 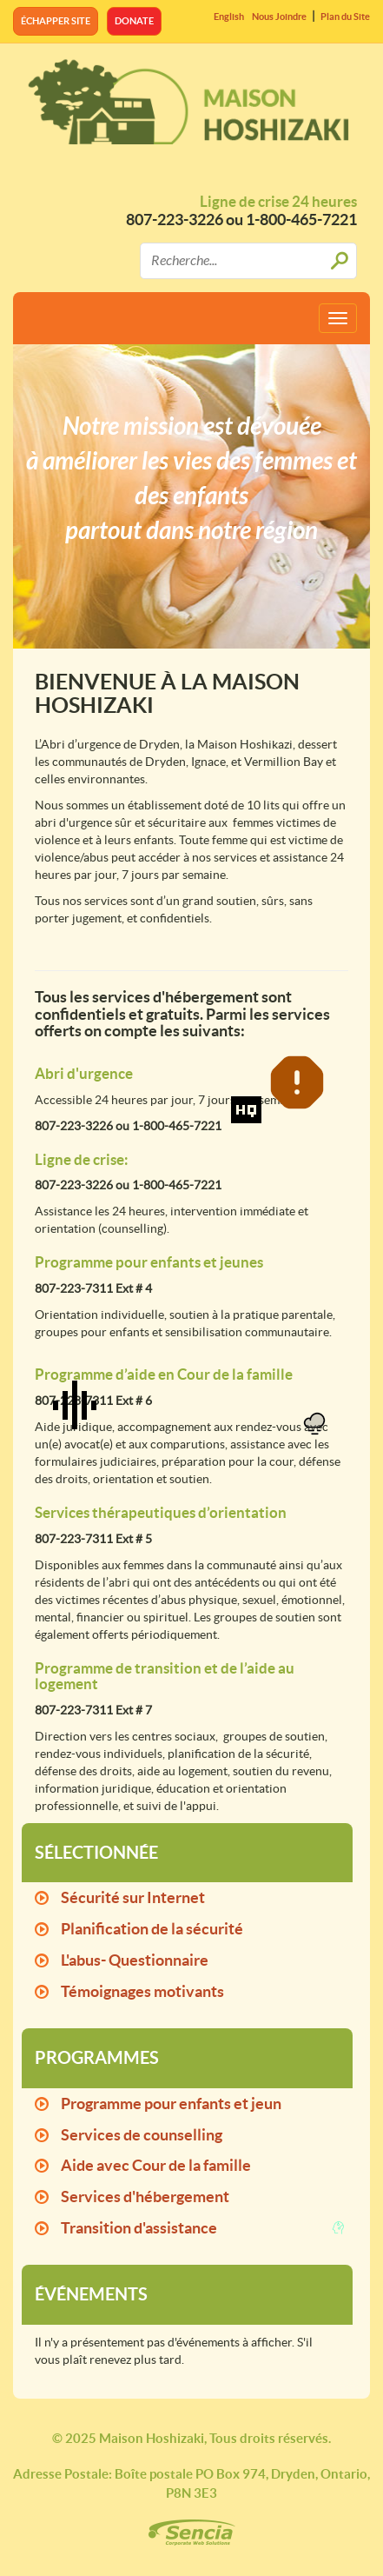 What do you see at coordinates (297, 1082) in the screenshot?
I see `indicates a critical error or warning` at bounding box center [297, 1082].